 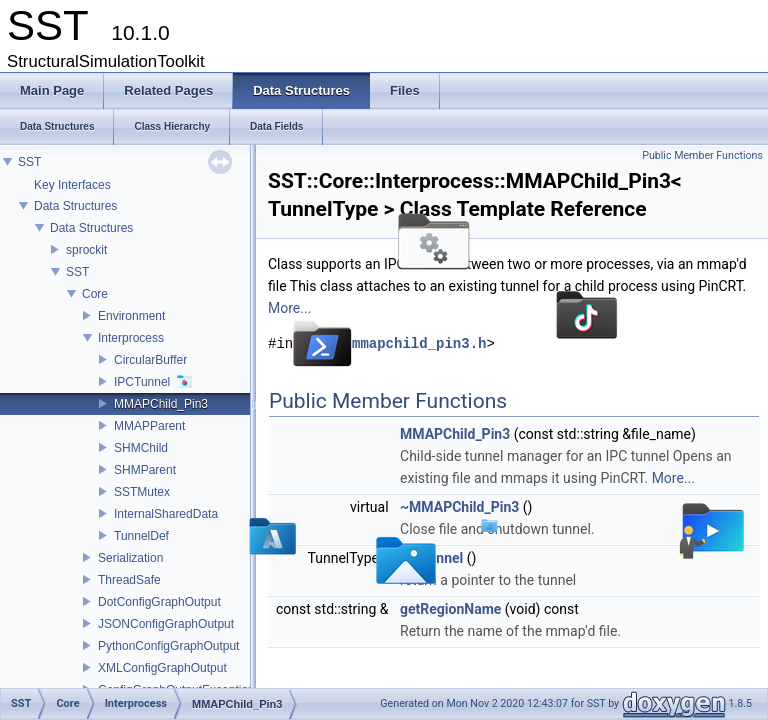 I want to click on open folder containing TikTok downloads, so click(x=586, y=316).